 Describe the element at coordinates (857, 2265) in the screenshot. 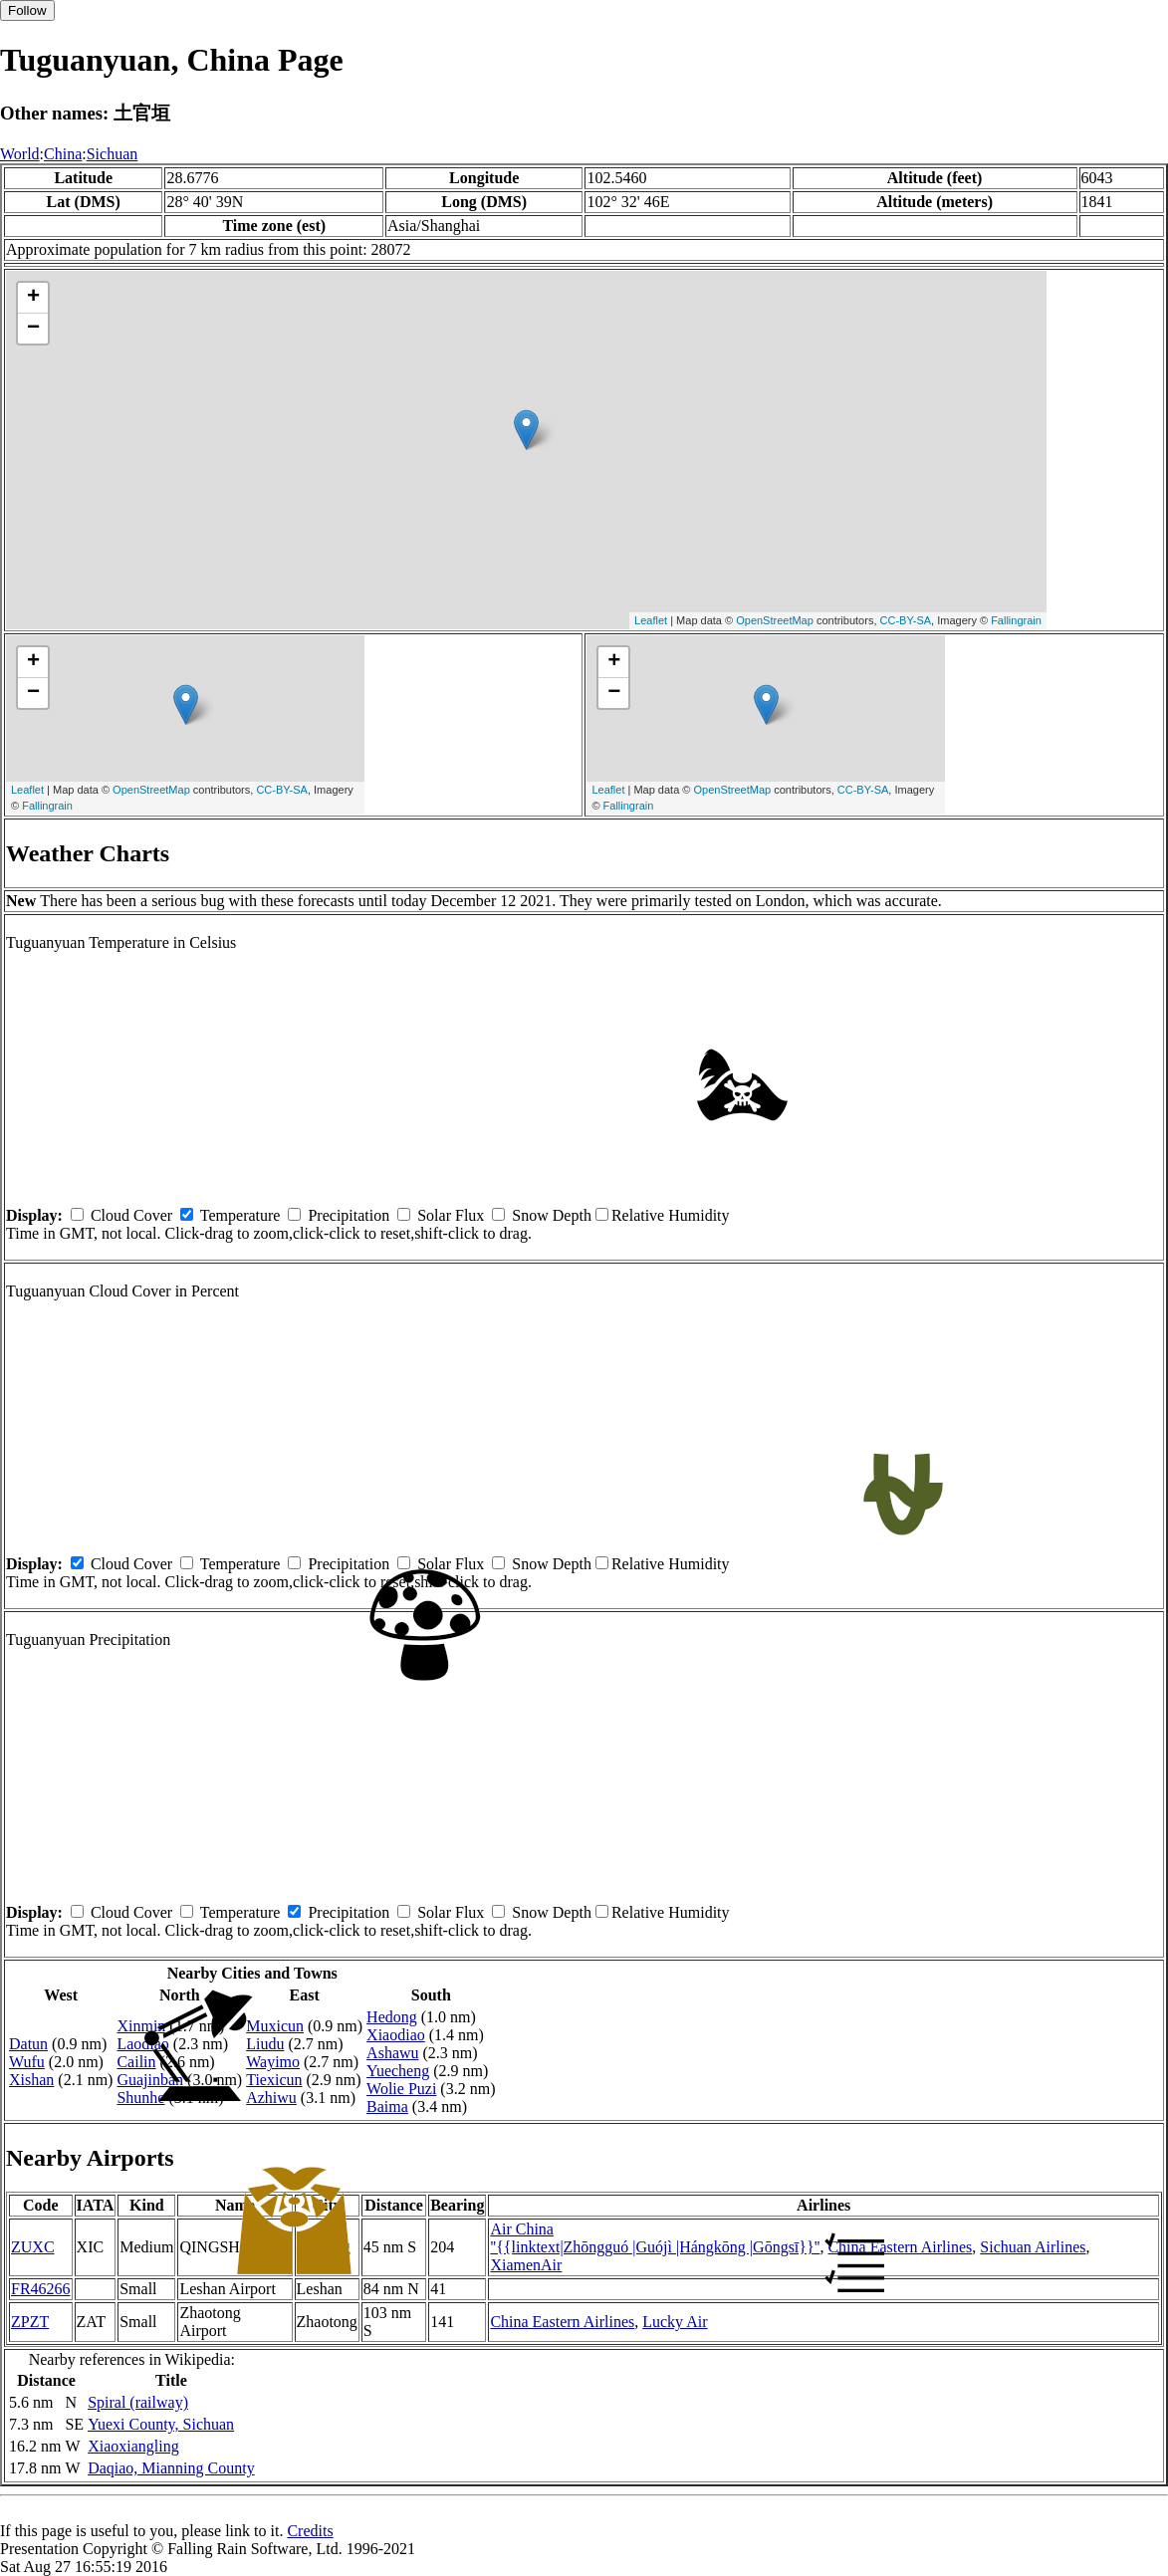

I see `view your task checklist` at that location.